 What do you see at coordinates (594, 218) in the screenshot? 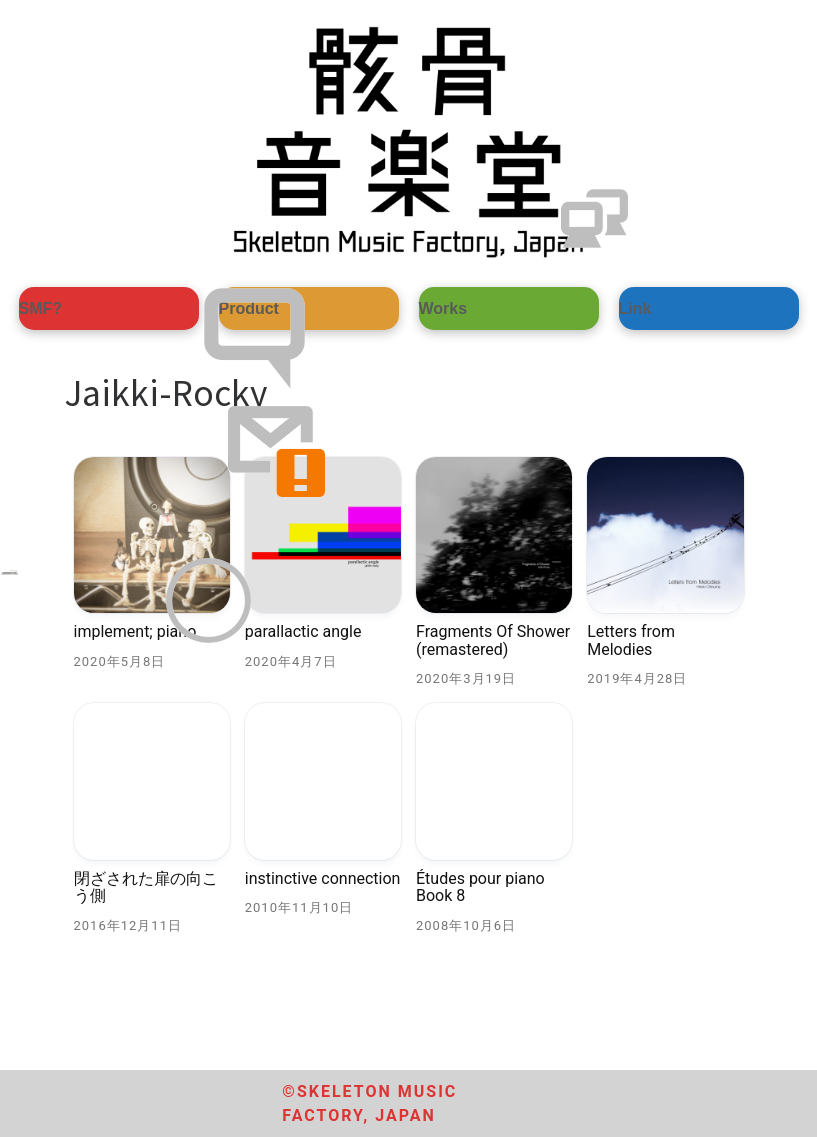
I see `view network workgroup computers` at bounding box center [594, 218].